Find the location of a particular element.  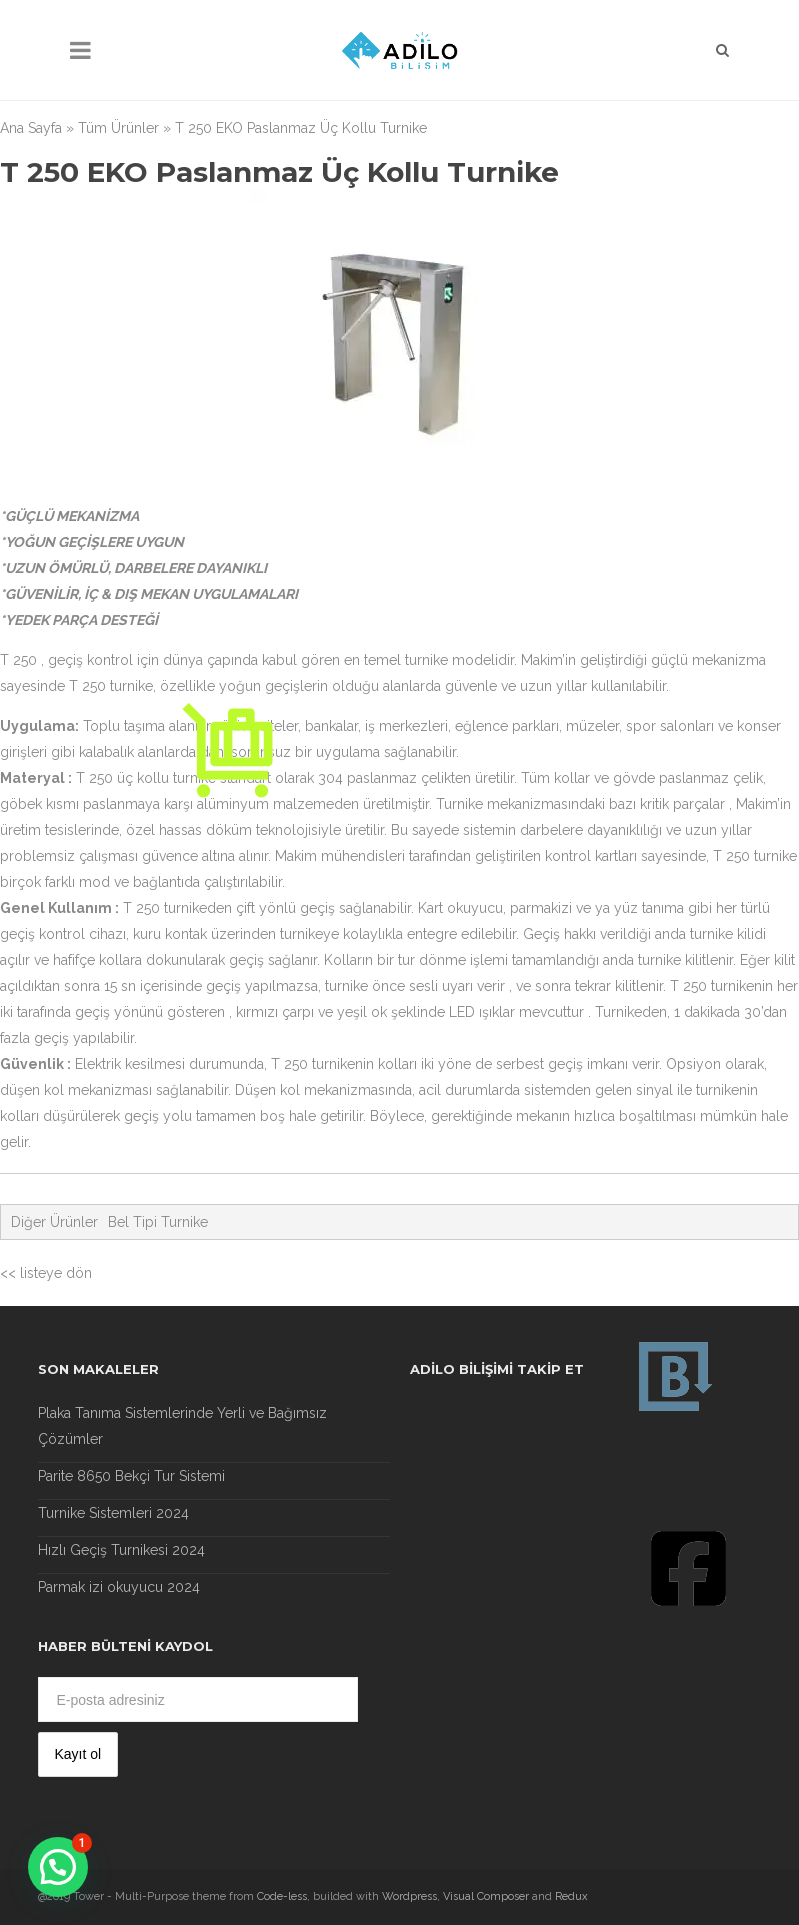

share to facebook is located at coordinates (688, 1568).